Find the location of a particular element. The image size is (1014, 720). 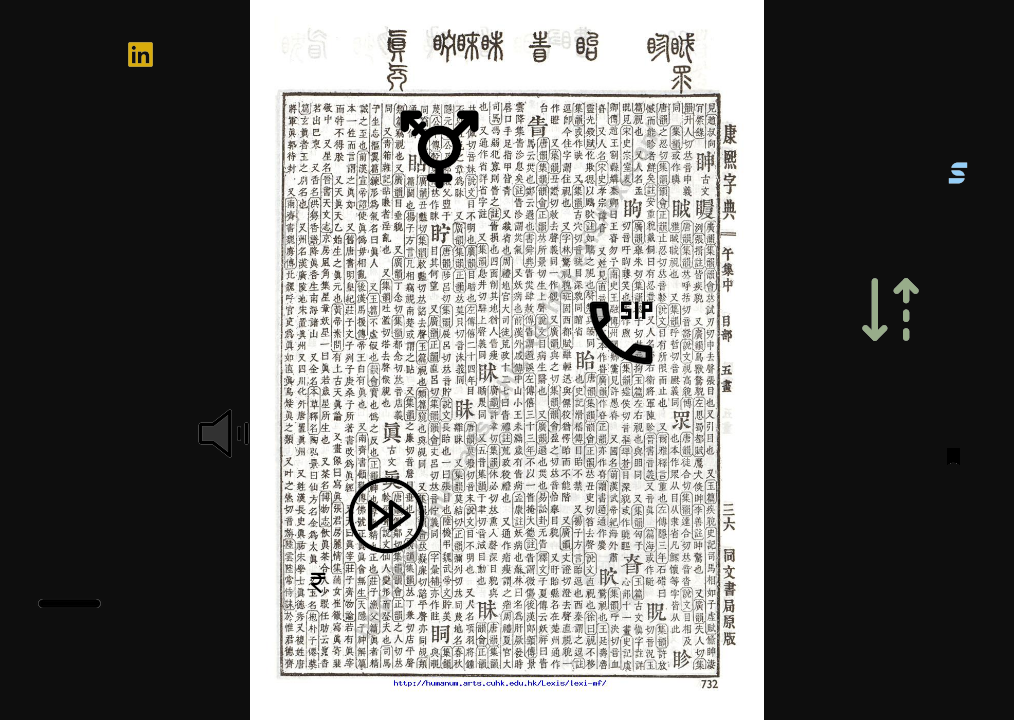

open LinkedIn app or website is located at coordinates (140, 54).